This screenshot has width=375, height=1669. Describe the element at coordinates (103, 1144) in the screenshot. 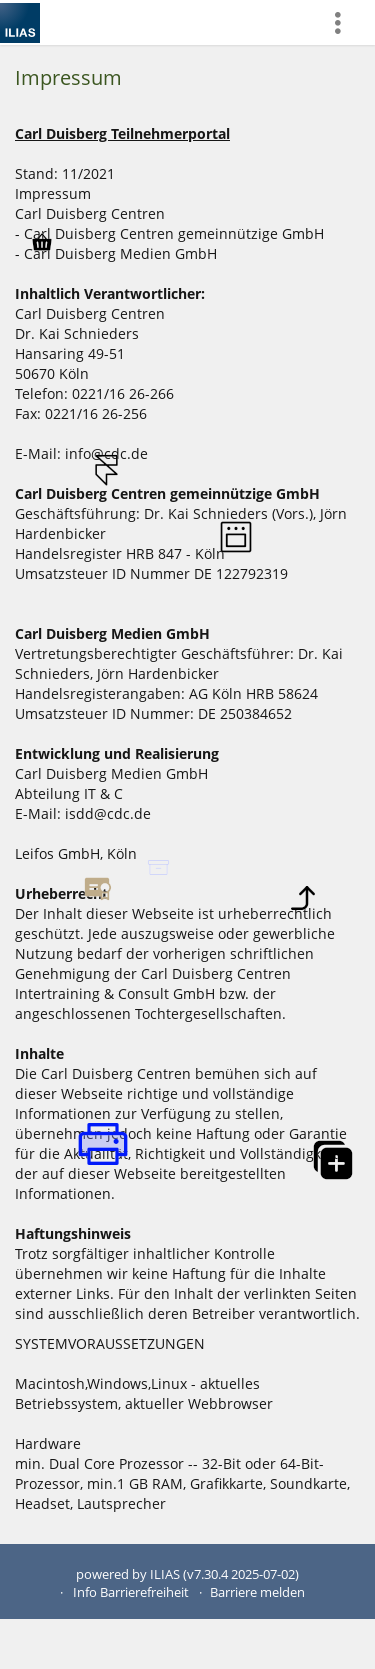

I see `print the current document` at that location.